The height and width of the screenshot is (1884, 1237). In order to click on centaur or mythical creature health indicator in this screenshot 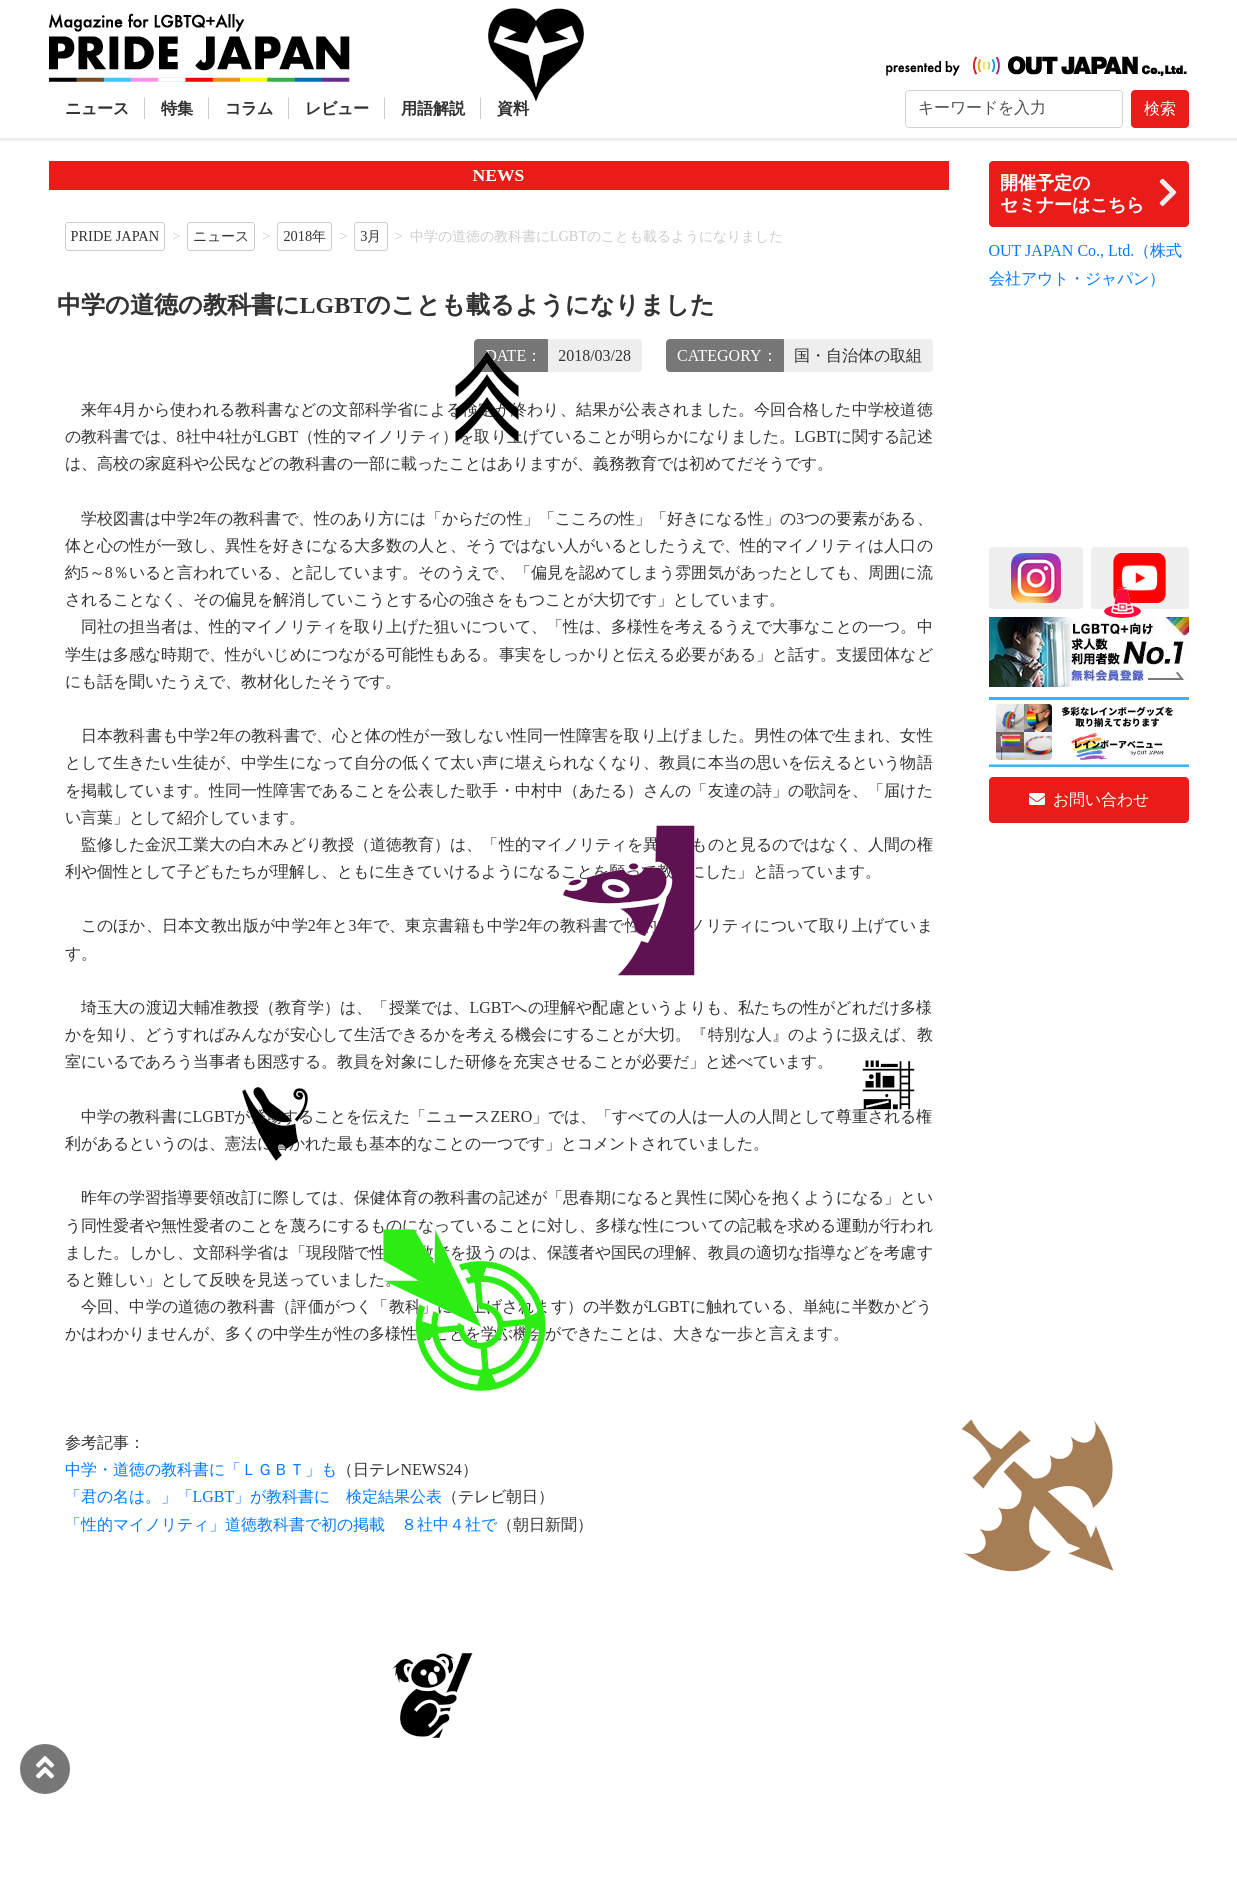, I will do `click(536, 55)`.